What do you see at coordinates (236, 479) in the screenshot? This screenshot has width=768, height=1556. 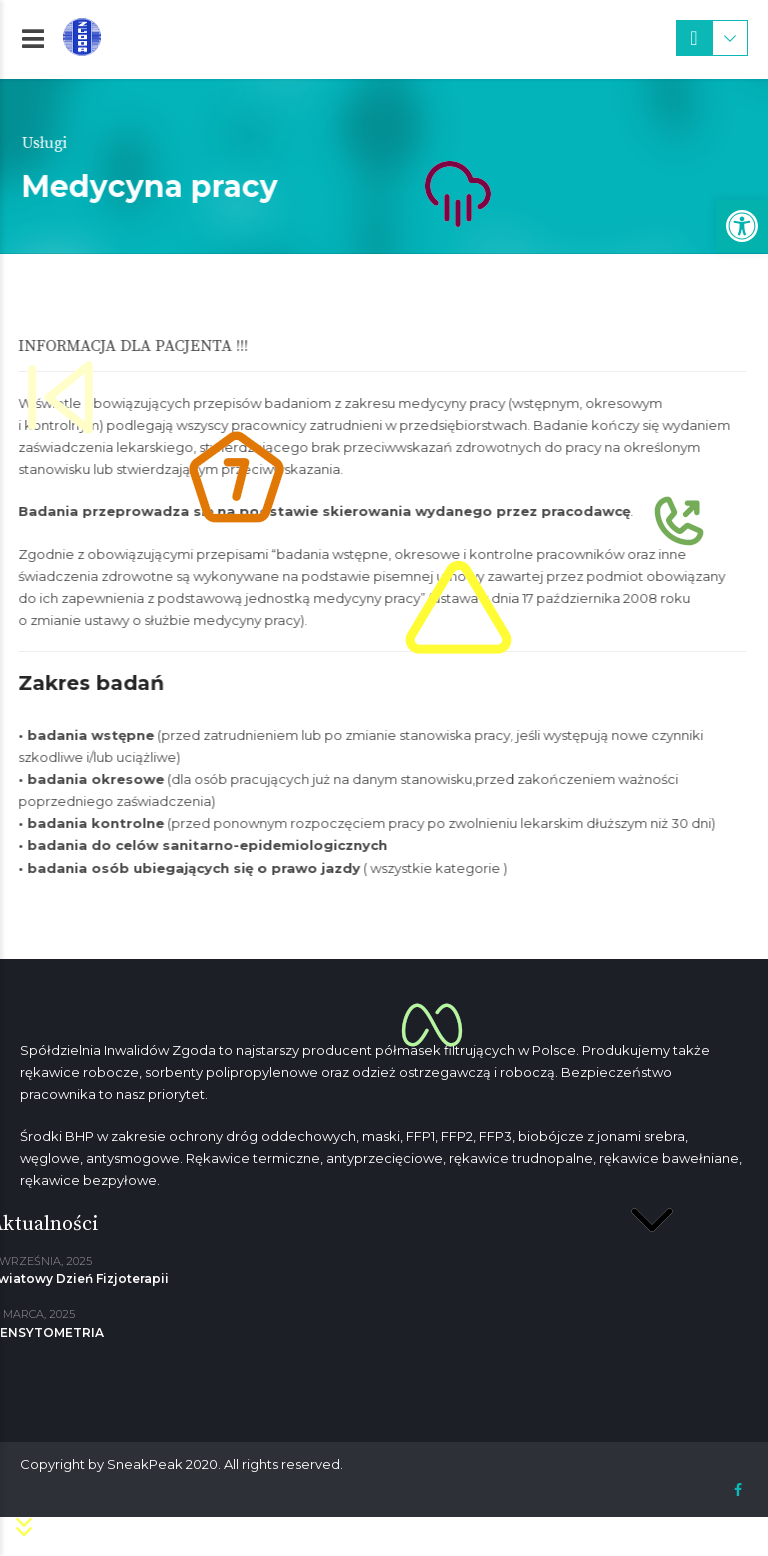 I see `indicates step 7 in a multi-step process` at bounding box center [236, 479].